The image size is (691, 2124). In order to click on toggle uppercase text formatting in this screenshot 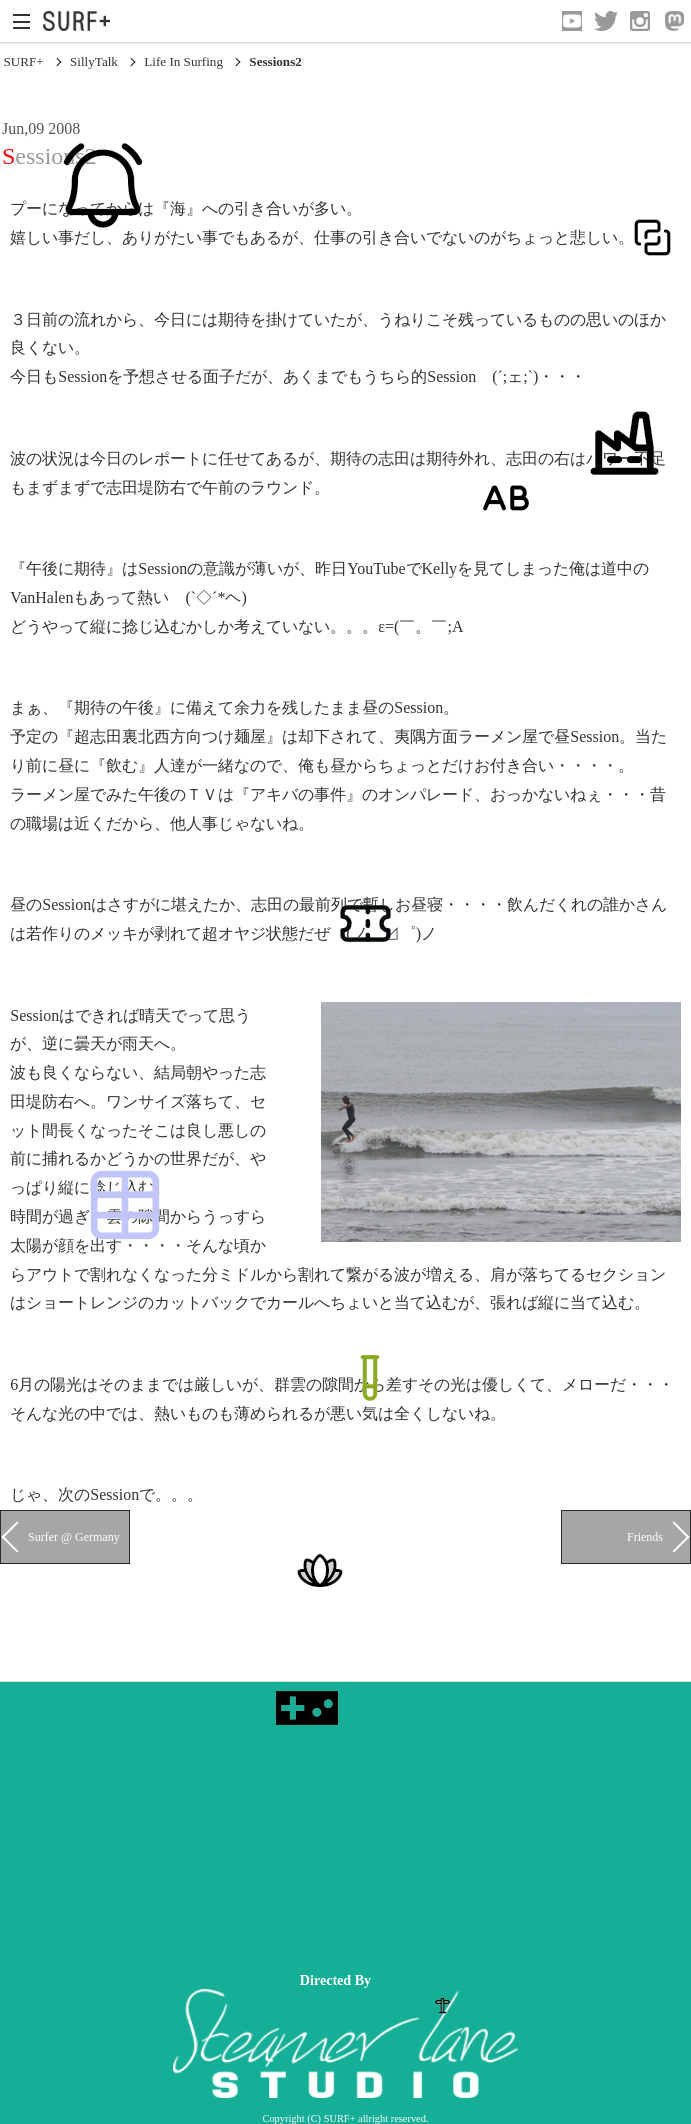, I will do `click(506, 500)`.